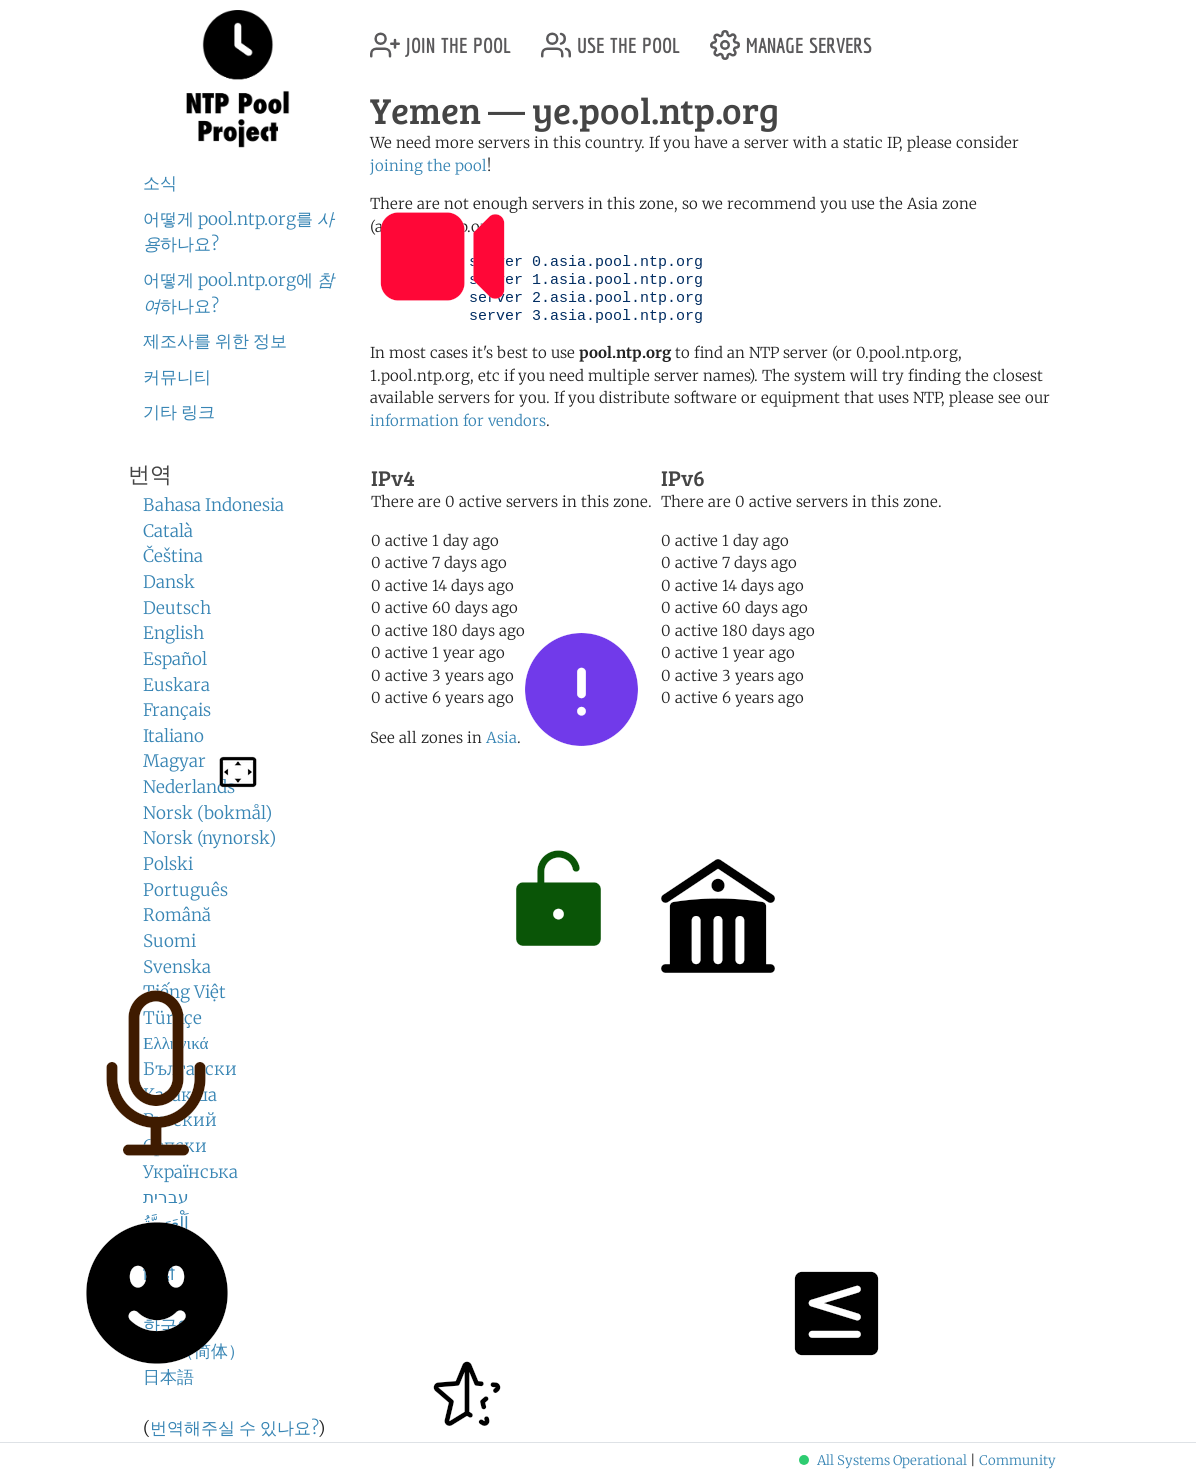 The width and height of the screenshot is (1196, 1471). What do you see at coordinates (718, 916) in the screenshot?
I see `access library or archives` at bounding box center [718, 916].